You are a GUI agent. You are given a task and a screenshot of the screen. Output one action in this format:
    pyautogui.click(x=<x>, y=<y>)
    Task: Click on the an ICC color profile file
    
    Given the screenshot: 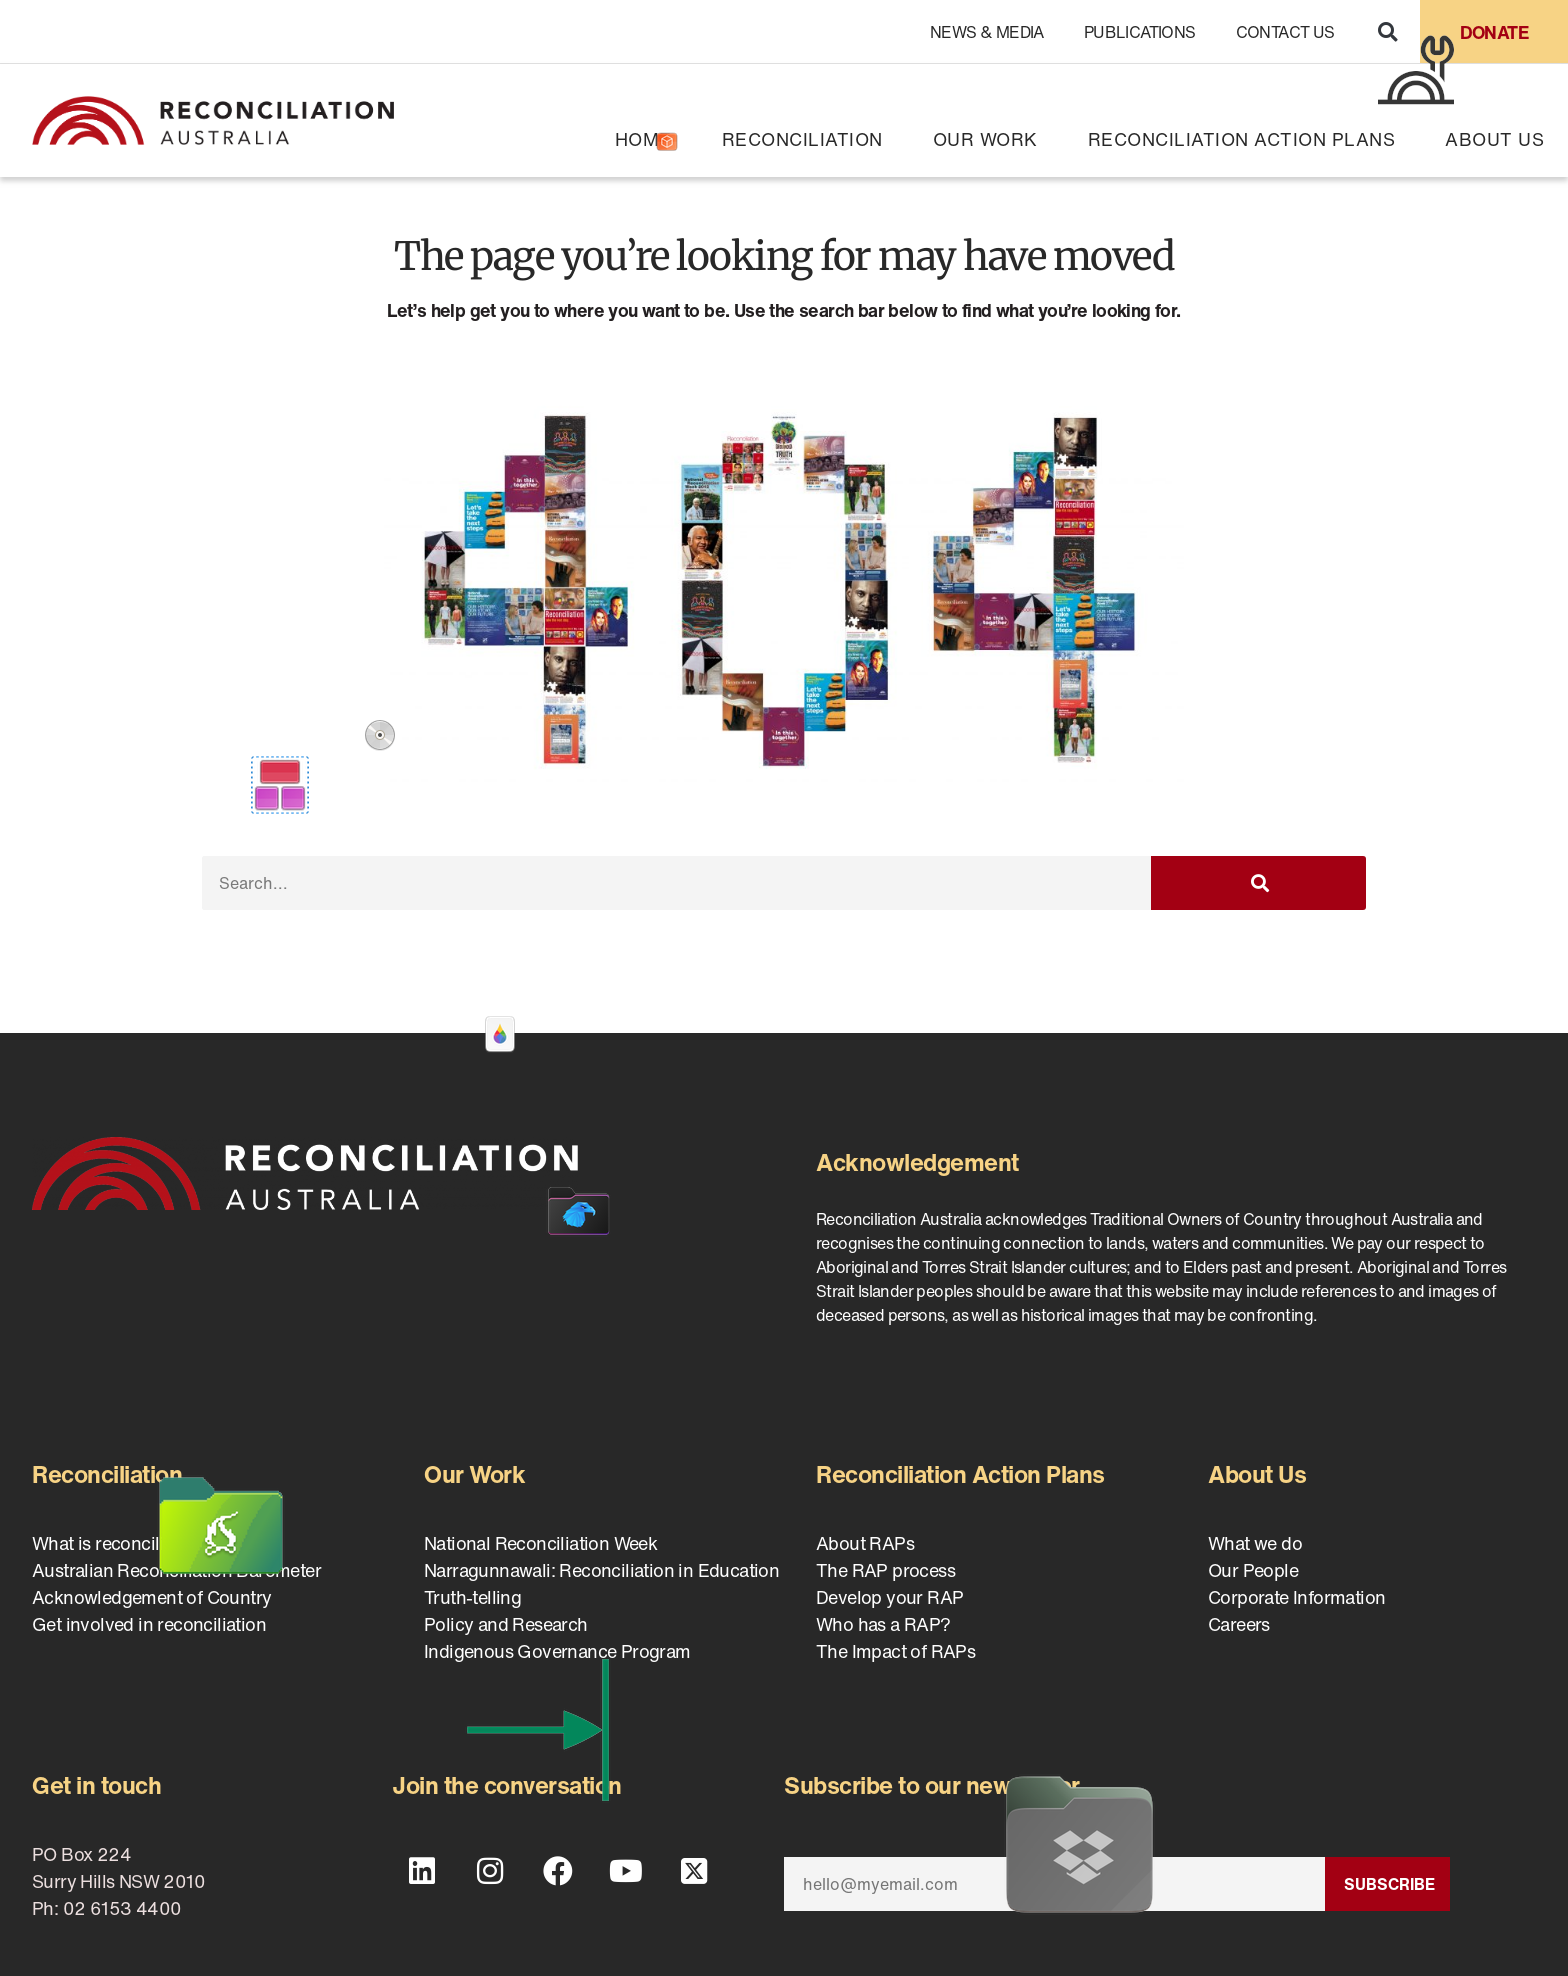 What is the action you would take?
    pyautogui.click(x=500, y=1034)
    